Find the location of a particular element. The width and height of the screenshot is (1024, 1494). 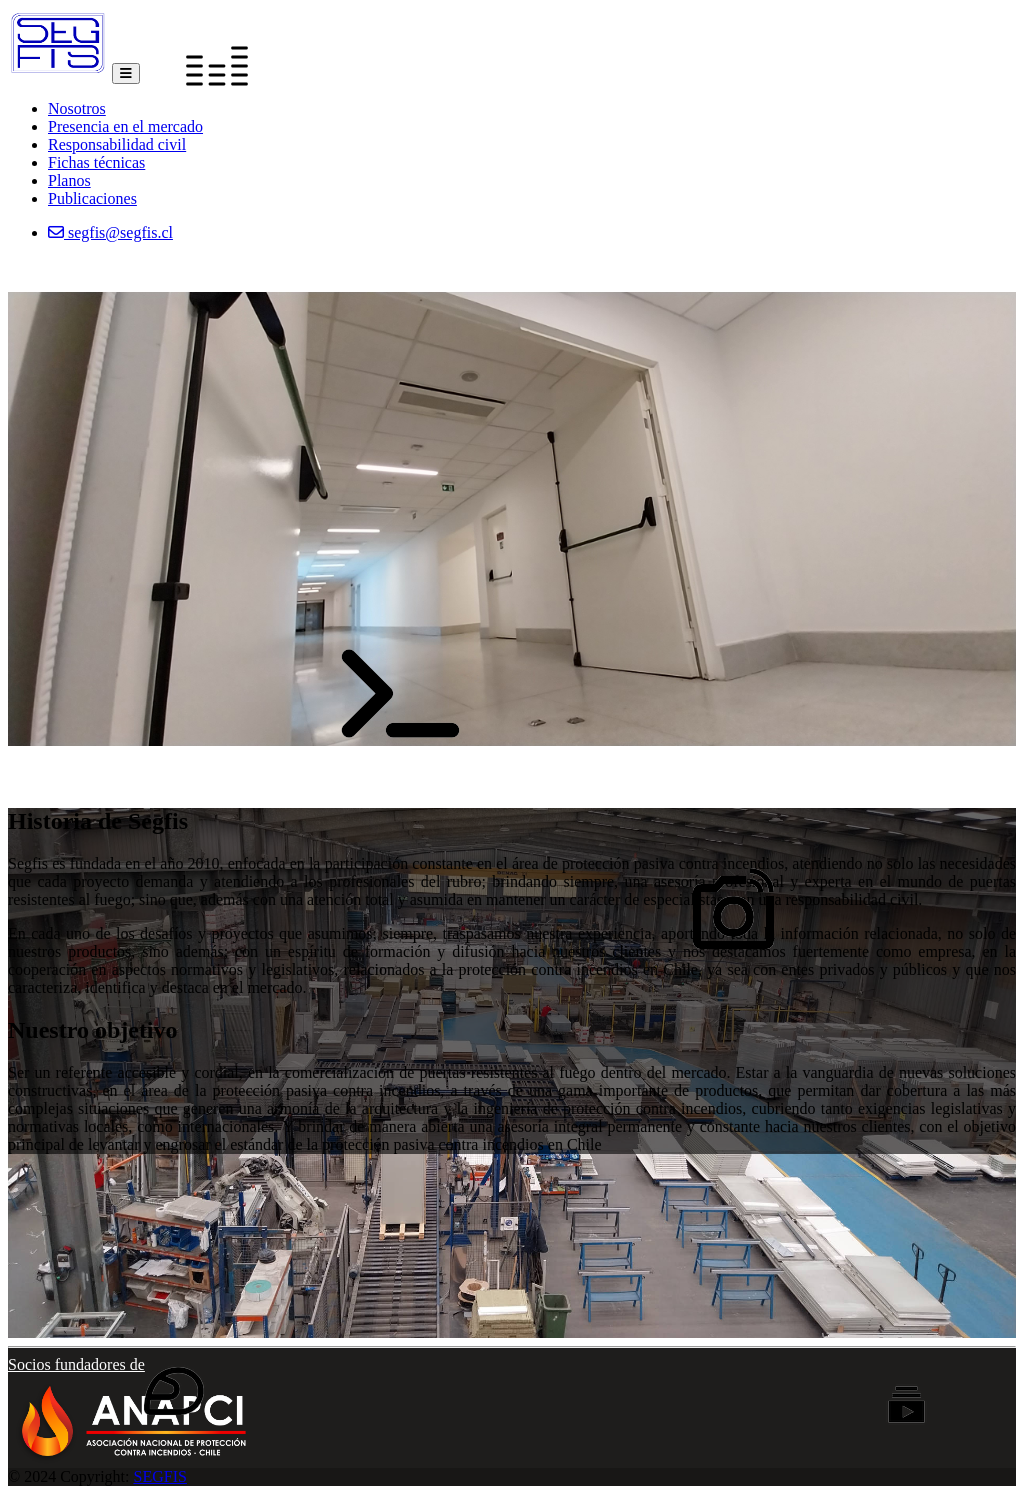

connect to a wireless or external camera is located at coordinates (733, 908).